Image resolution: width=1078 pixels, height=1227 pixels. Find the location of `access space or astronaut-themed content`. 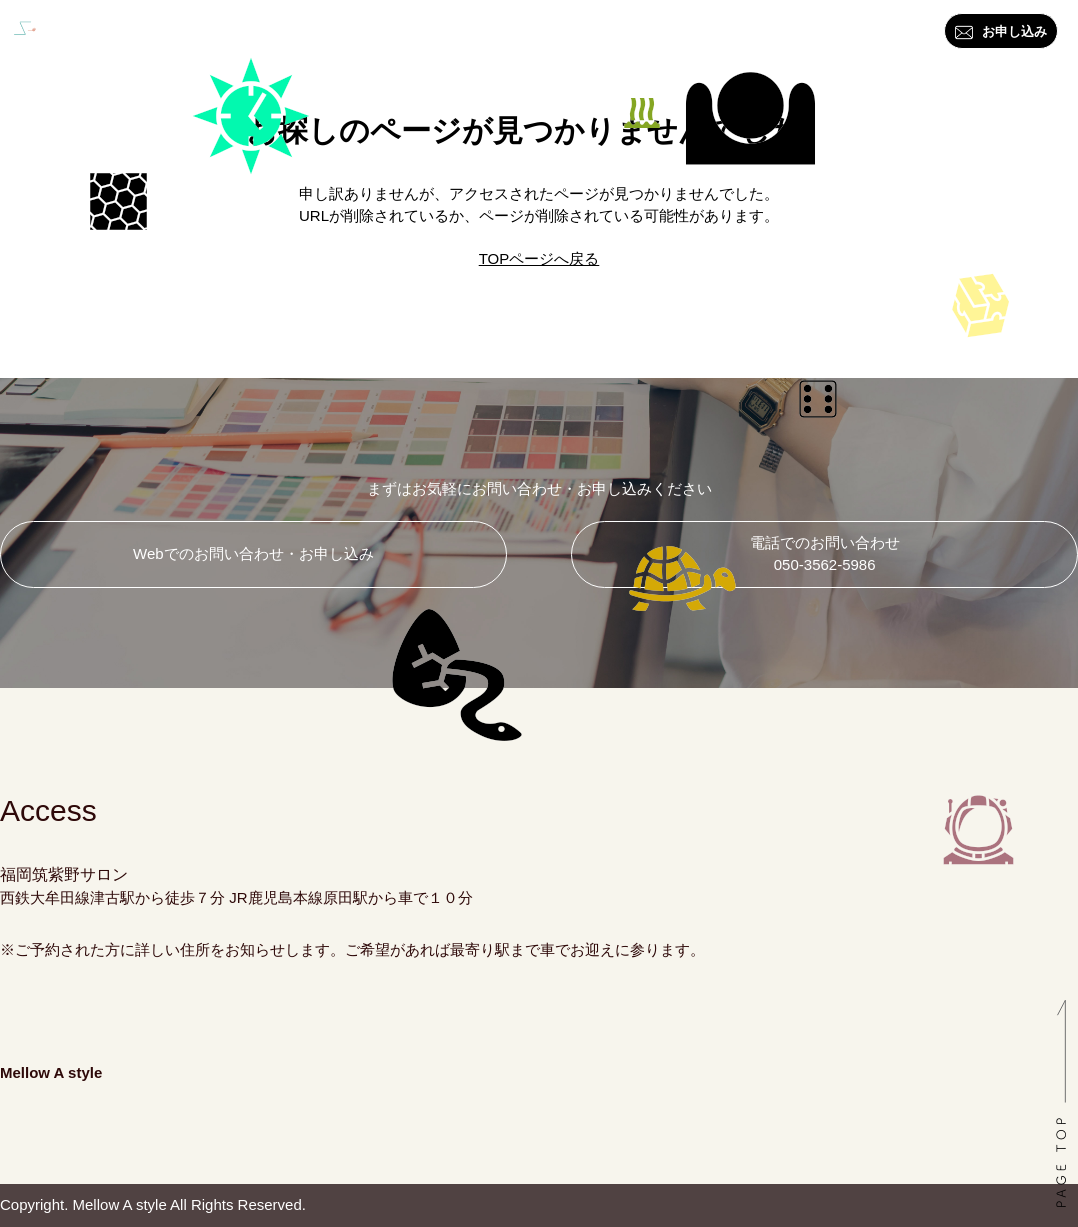

access space or astronaut-themed content is located at coordinates (978, 829).